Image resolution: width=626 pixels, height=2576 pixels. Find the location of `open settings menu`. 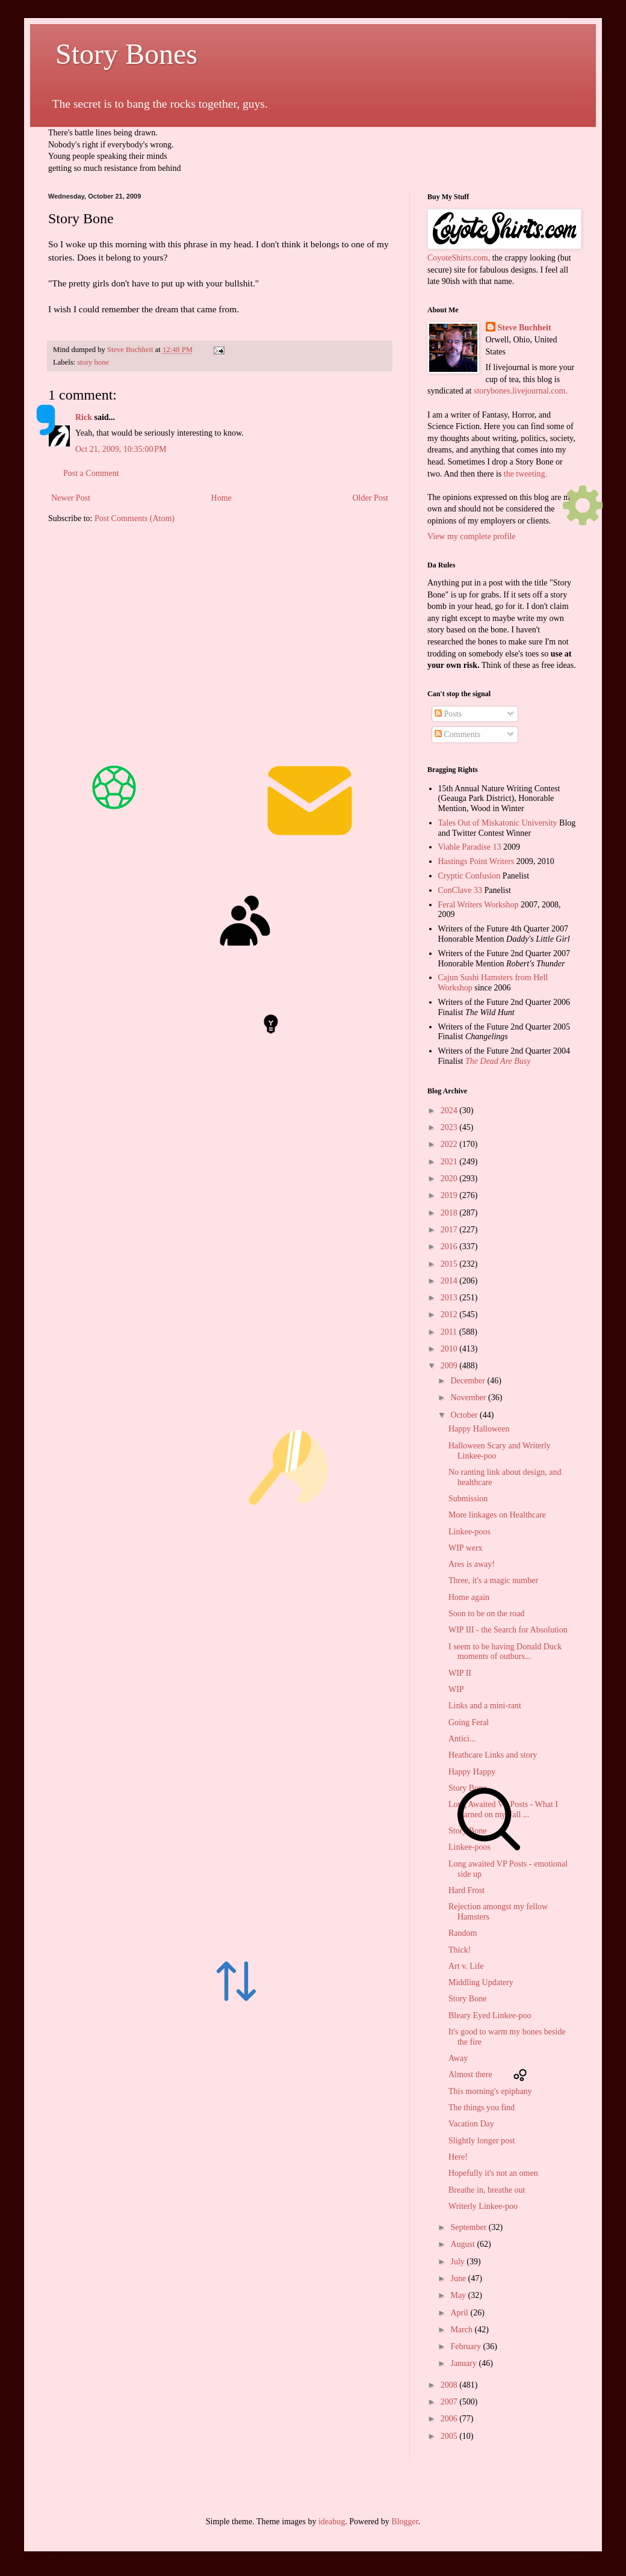

open settings menu is located at coordinates (583, 505).